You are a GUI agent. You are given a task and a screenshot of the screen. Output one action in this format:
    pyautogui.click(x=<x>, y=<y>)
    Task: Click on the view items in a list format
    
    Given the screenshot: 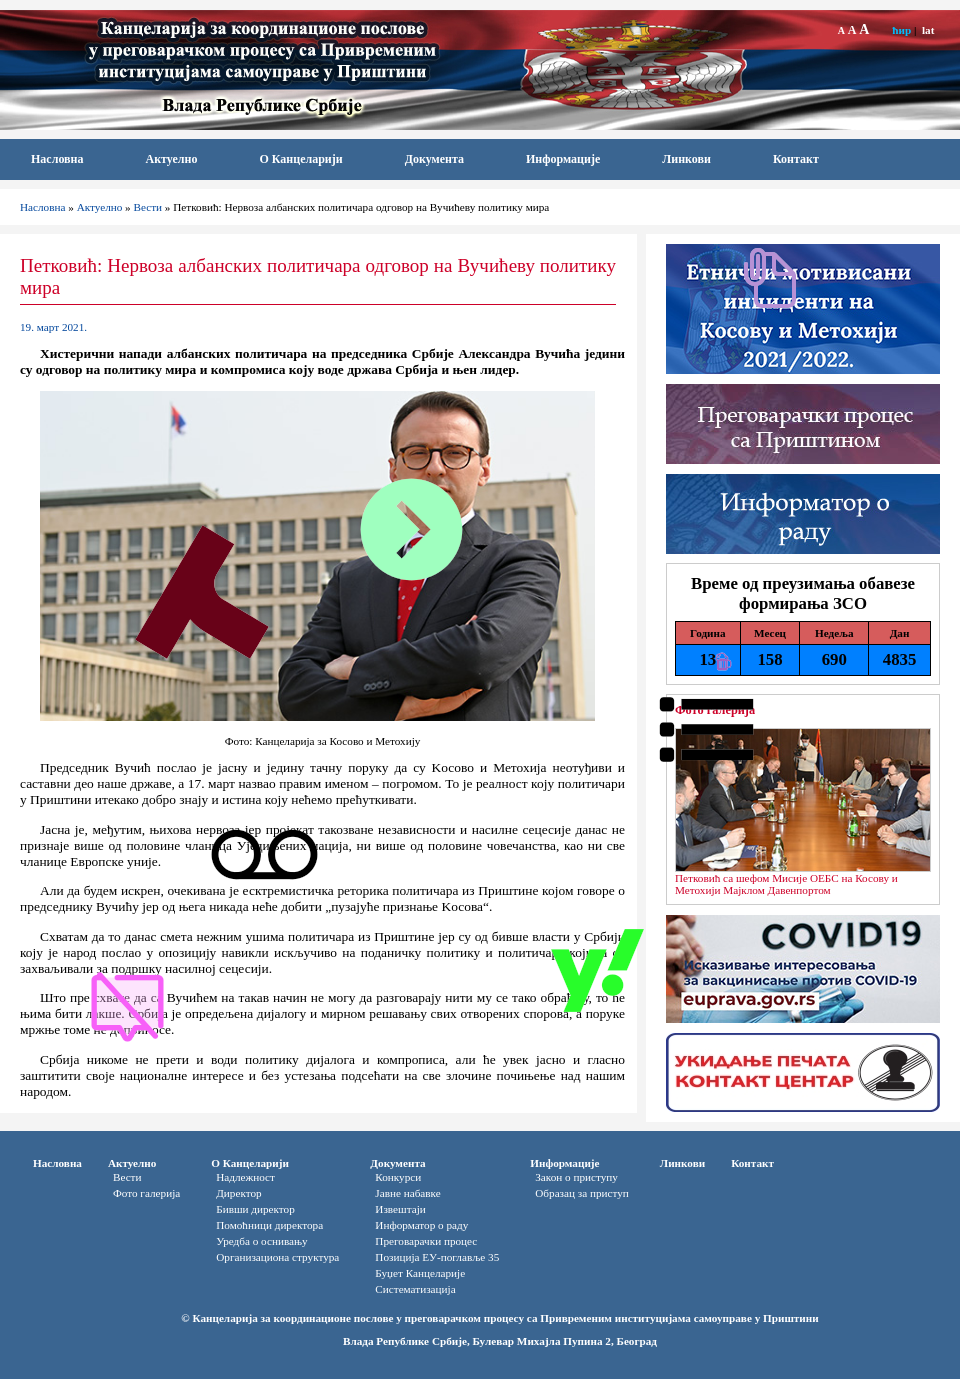 What is the action you would take?
    pyautogui.click(x=706, y=729)
    